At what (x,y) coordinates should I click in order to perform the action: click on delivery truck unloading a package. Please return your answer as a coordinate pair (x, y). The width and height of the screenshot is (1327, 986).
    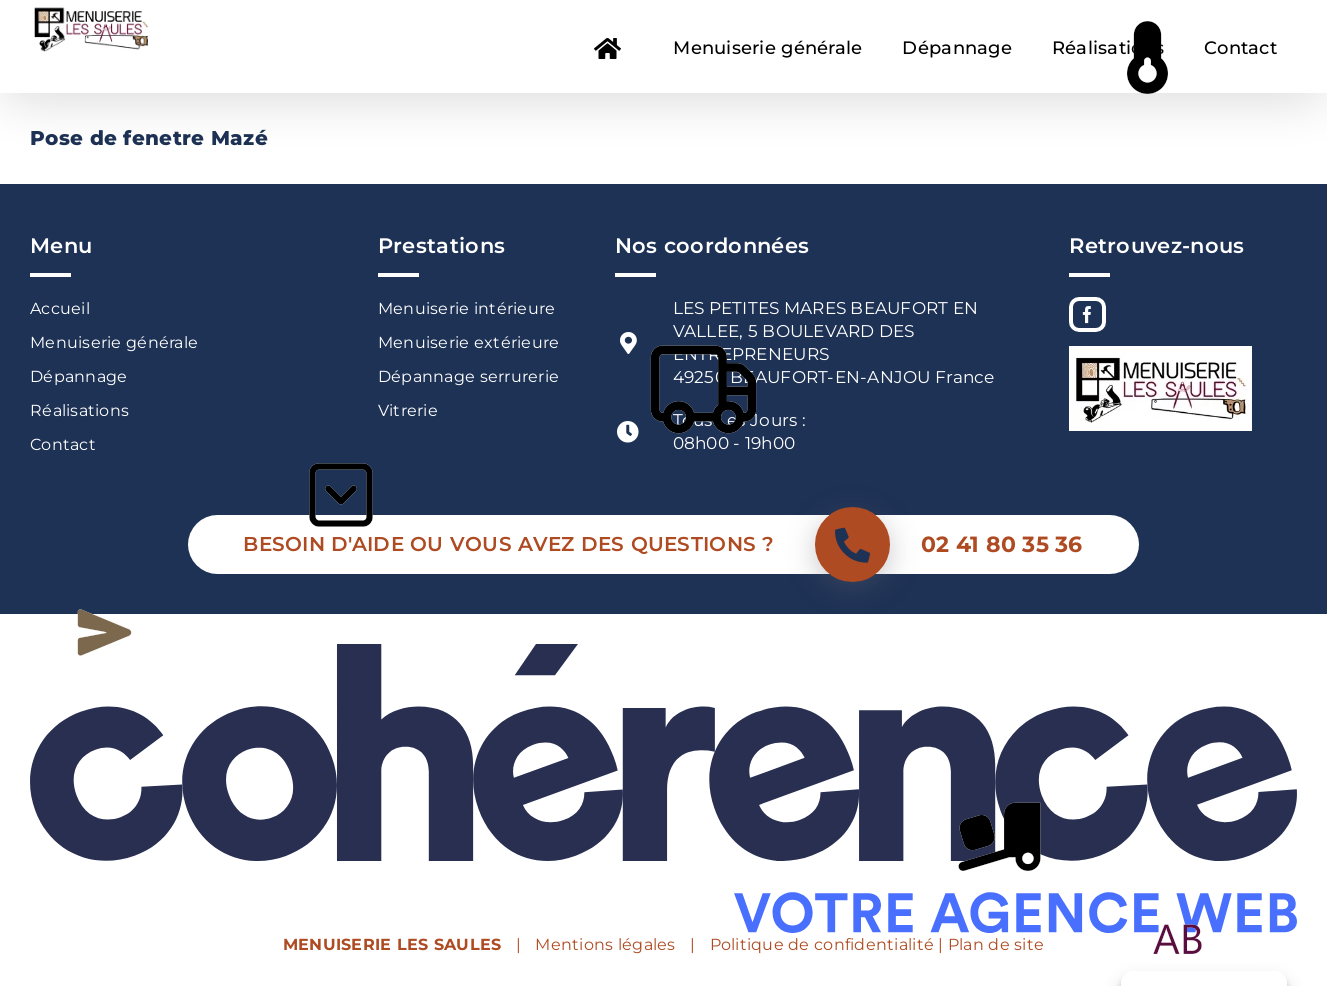
    Looking at the image, I should click on (999, 834).